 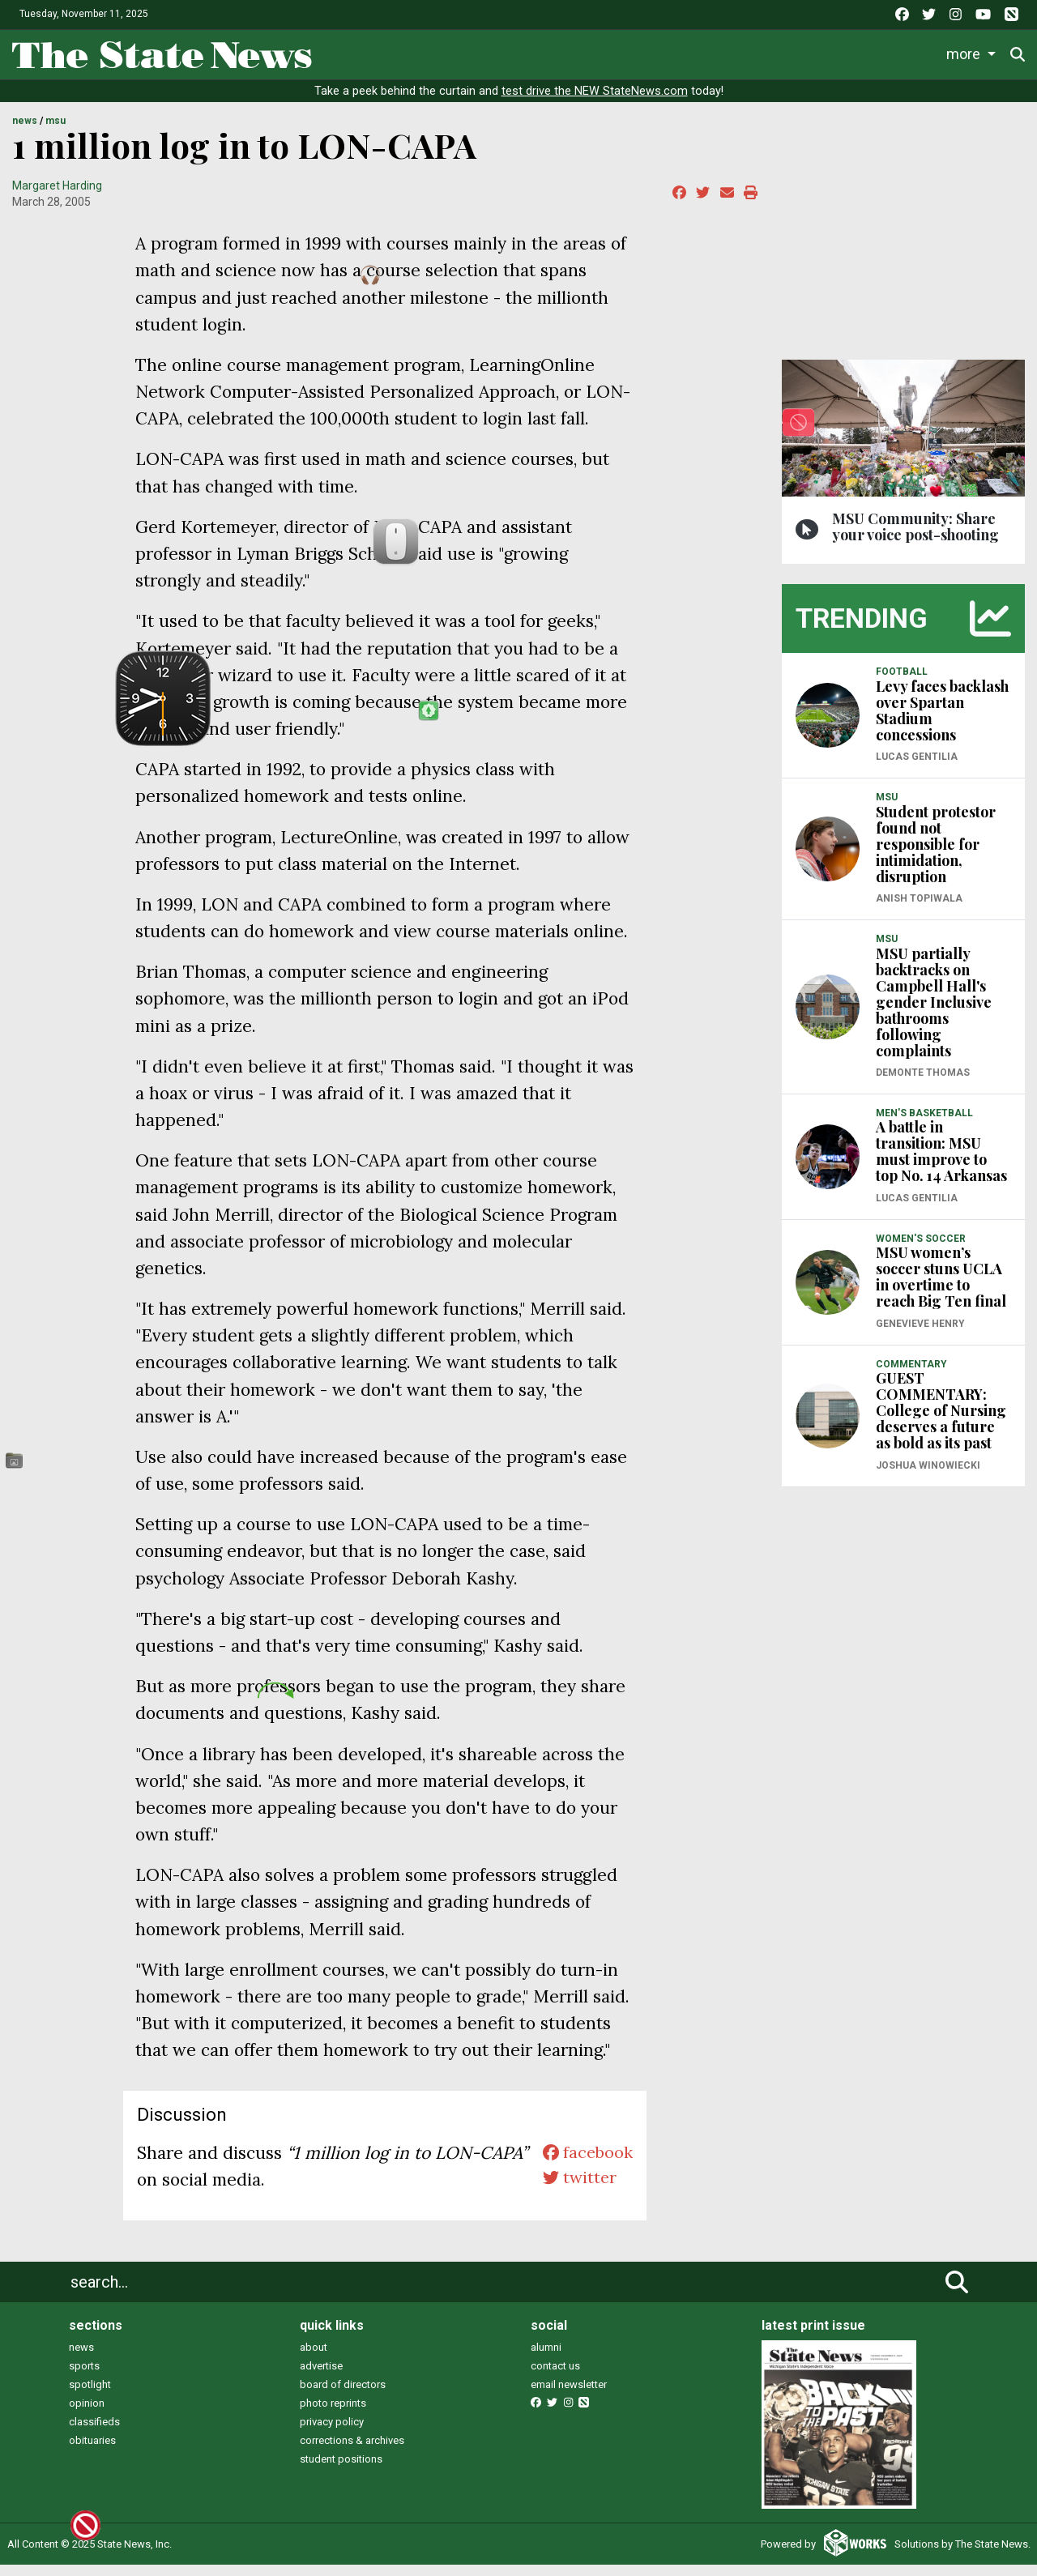 What do you see at coordinates (14, 1460) in the screenshot?
I see `open your pictures folder` at bounding box center [14, 1460].